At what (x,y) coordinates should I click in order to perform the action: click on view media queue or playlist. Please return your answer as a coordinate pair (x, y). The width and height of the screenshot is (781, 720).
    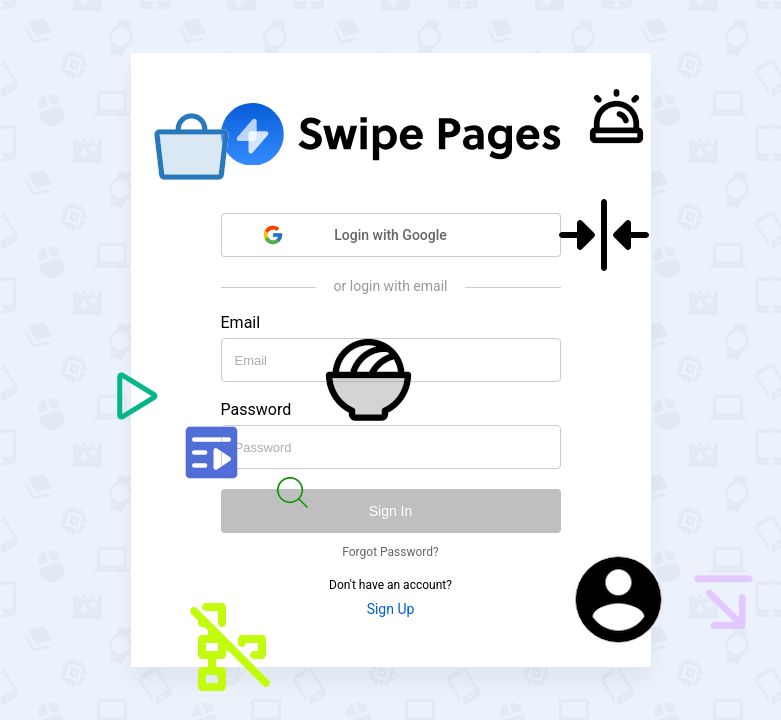
    Looking at the image, I should click on (211, 452).